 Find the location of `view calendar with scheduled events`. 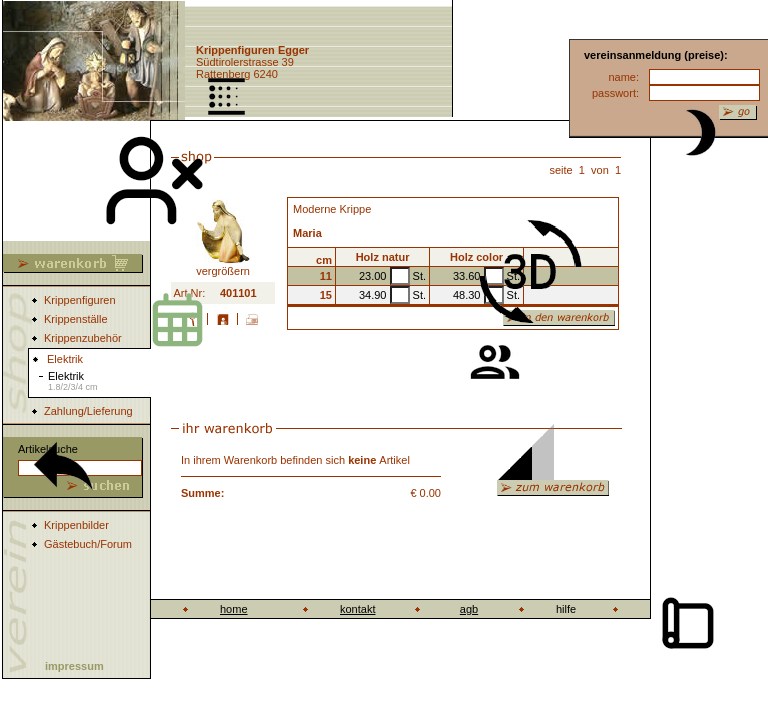

view calendar with scheduled events is located at coordinates (177, 321).